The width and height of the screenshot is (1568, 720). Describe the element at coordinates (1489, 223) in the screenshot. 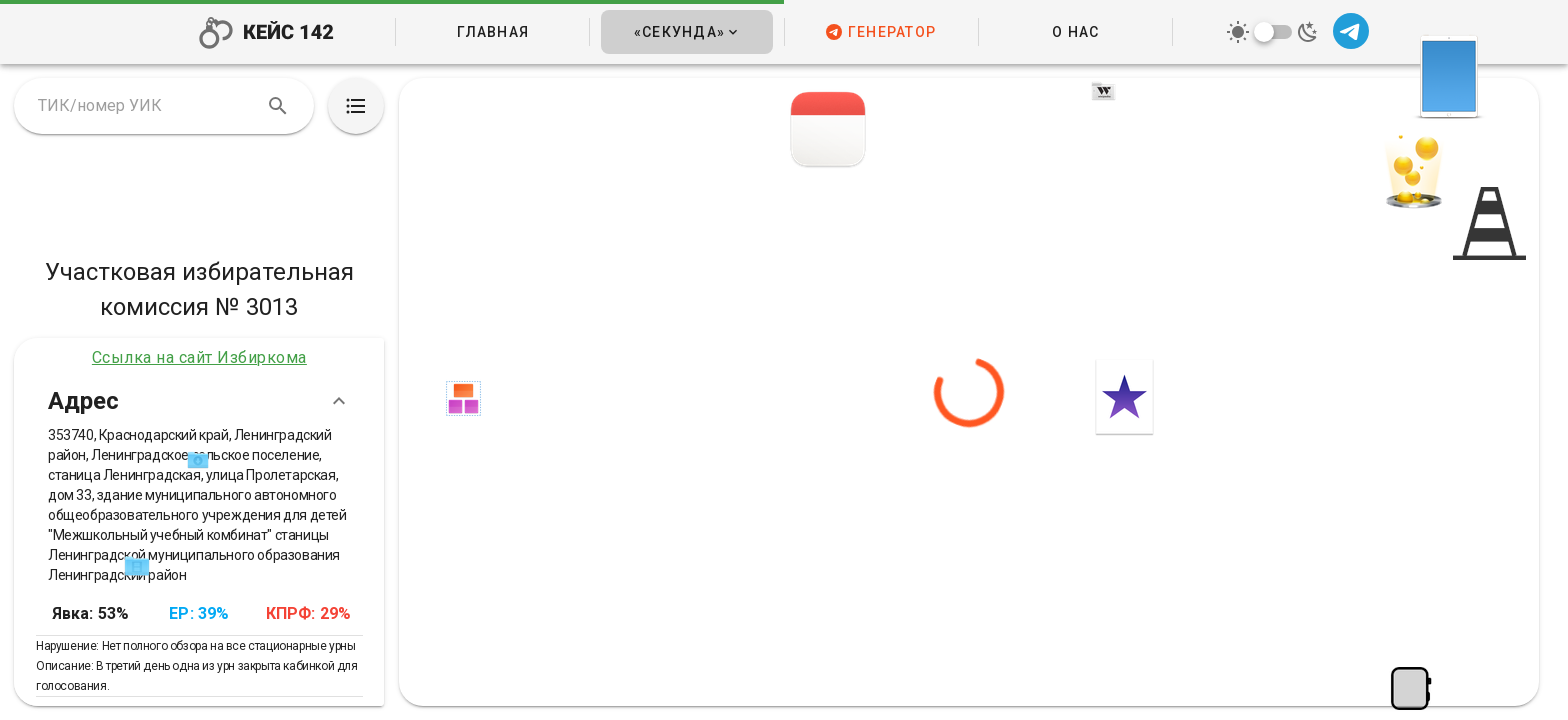

I see `open VLC media player` at that location.